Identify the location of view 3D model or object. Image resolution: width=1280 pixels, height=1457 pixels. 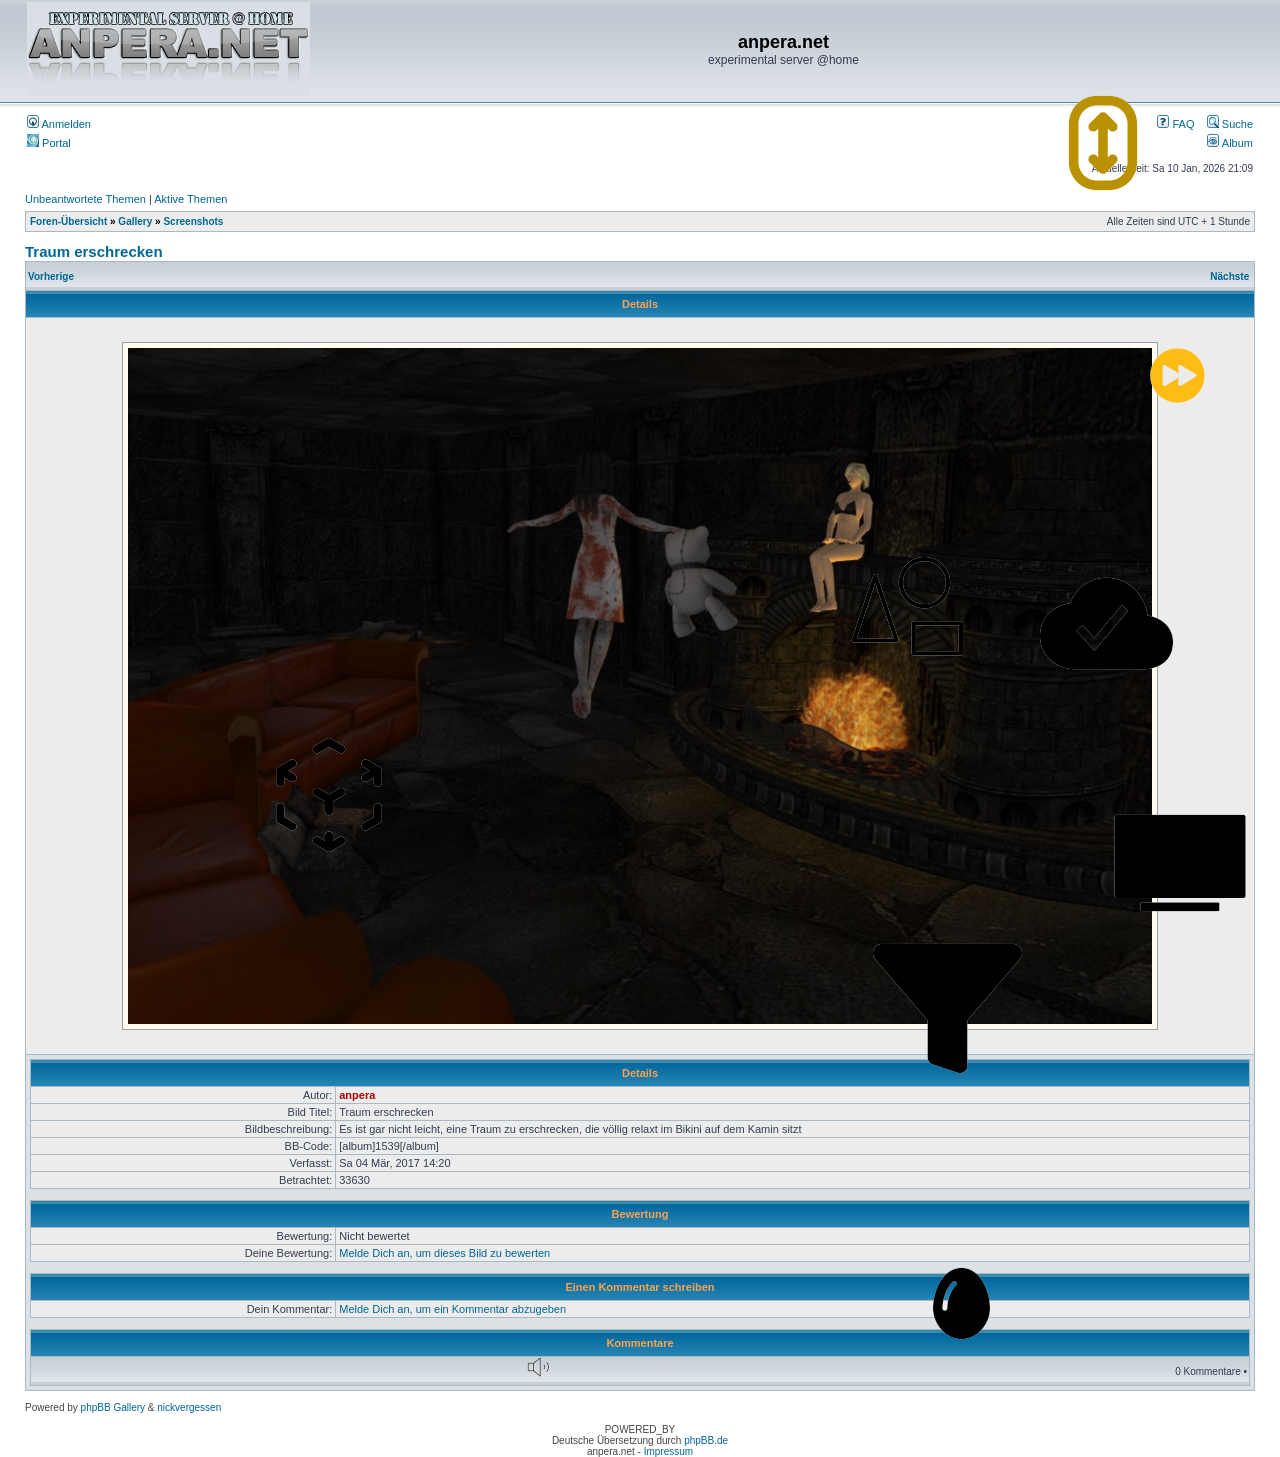
(329, 795).